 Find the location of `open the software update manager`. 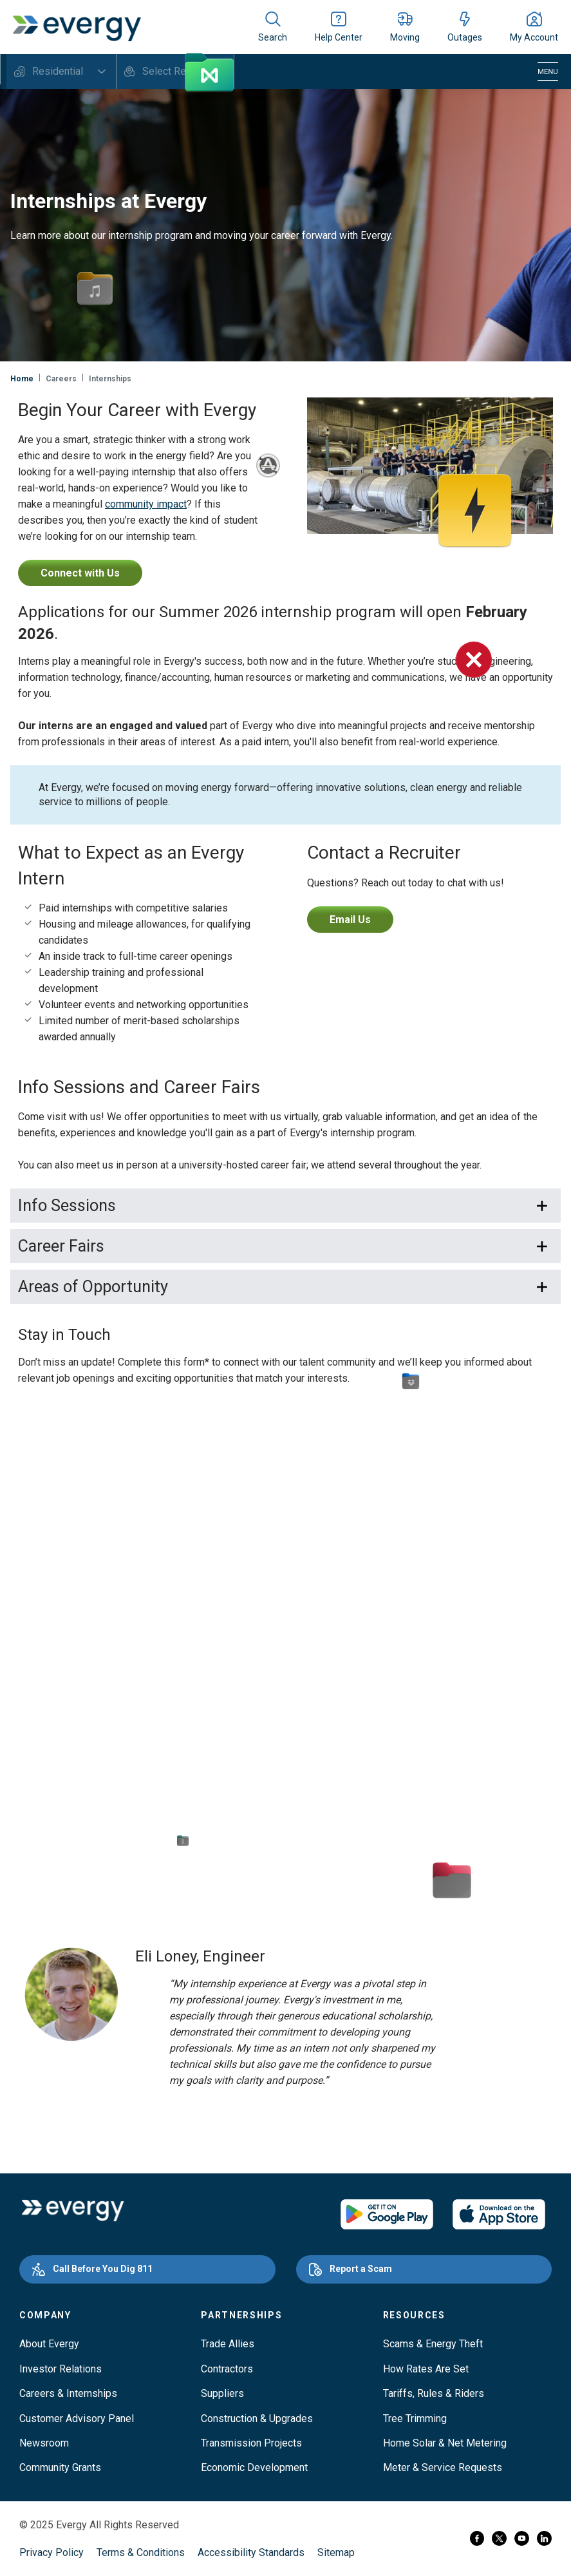

open the software update manager is located at coordinates (268, 465).